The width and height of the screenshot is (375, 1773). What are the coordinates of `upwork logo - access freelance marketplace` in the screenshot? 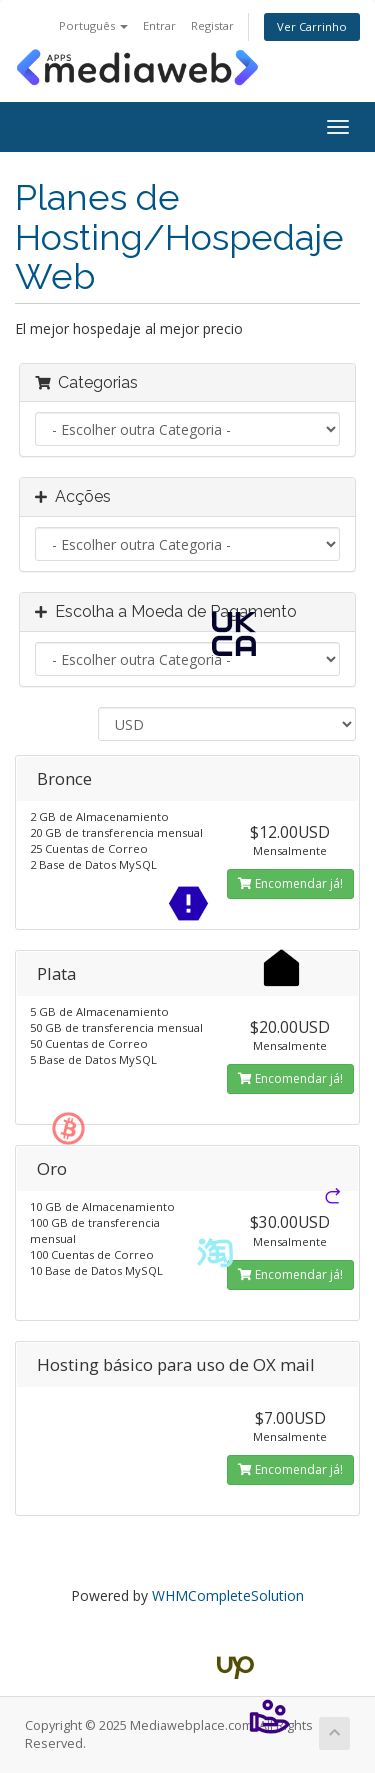 It's located at (235, 1667).